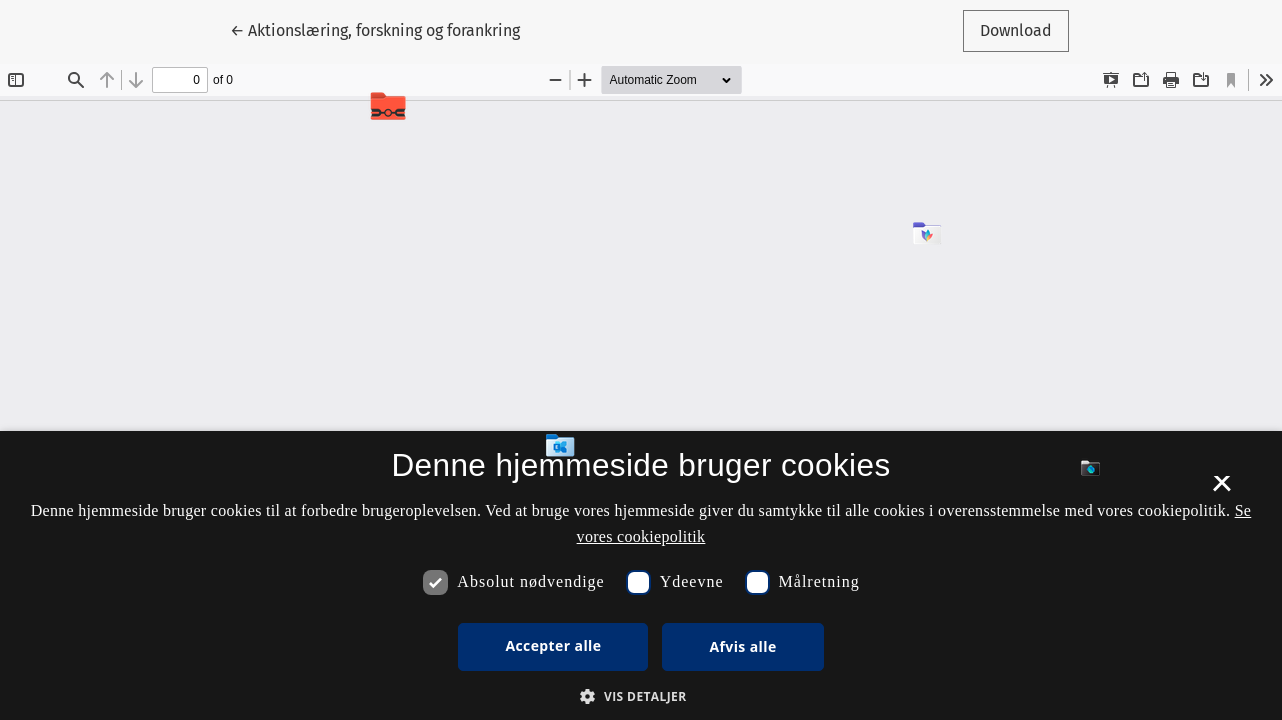 The height and width of the screenshot is (720, 1282). What do you see at coordinates (1090, 468) in the screenshot?
I see `open dart project folder` at bounding box center [1090, 468].